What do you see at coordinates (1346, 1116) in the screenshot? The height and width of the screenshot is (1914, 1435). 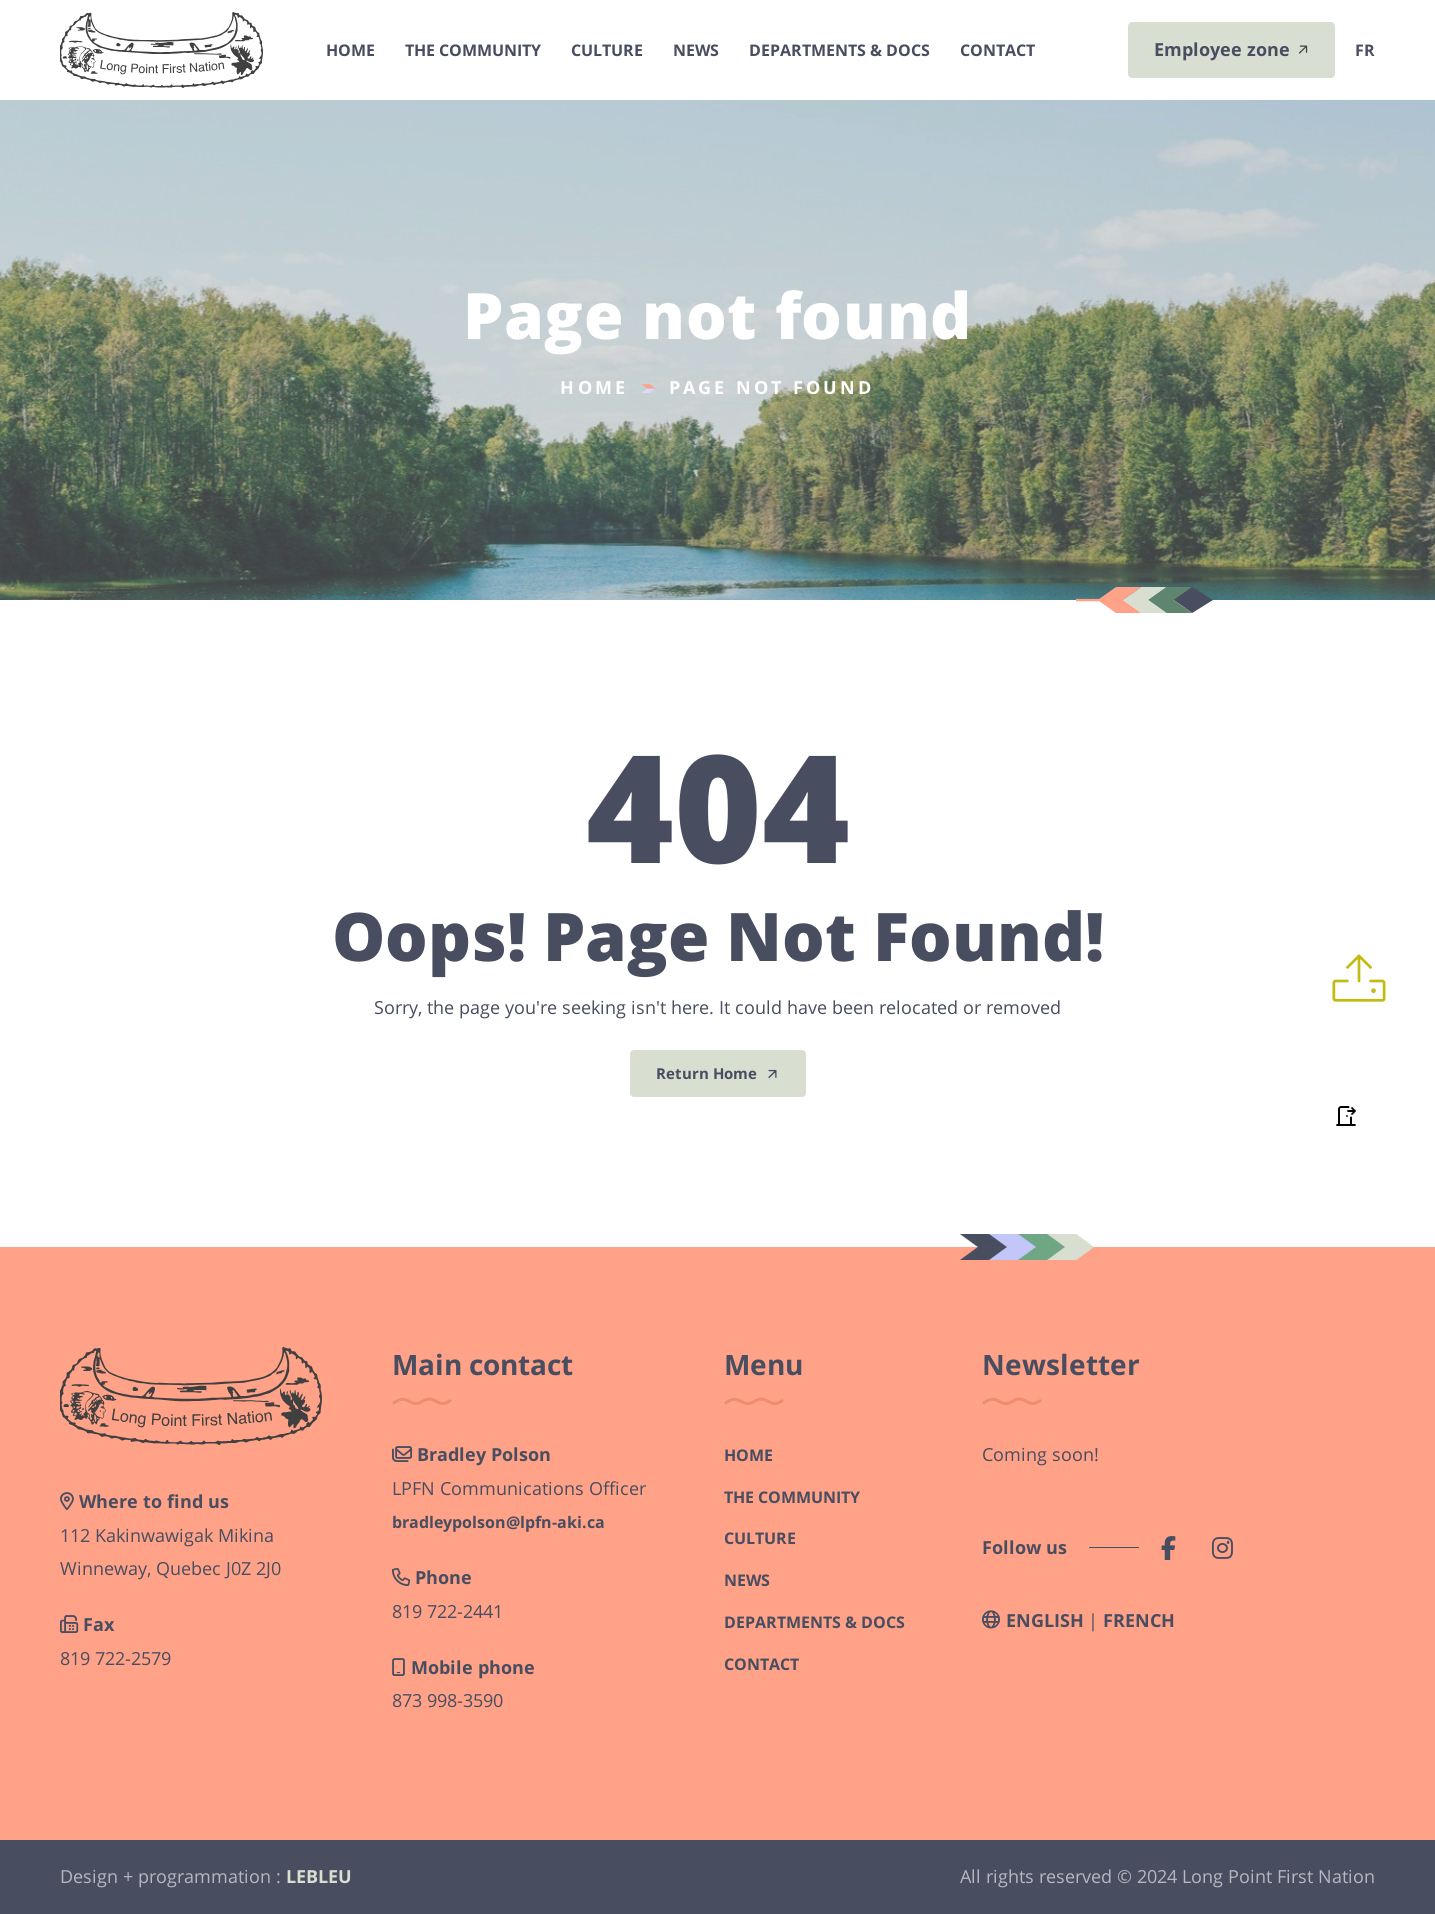 I see `log out of your account` at bounding box center [1346, 1116].